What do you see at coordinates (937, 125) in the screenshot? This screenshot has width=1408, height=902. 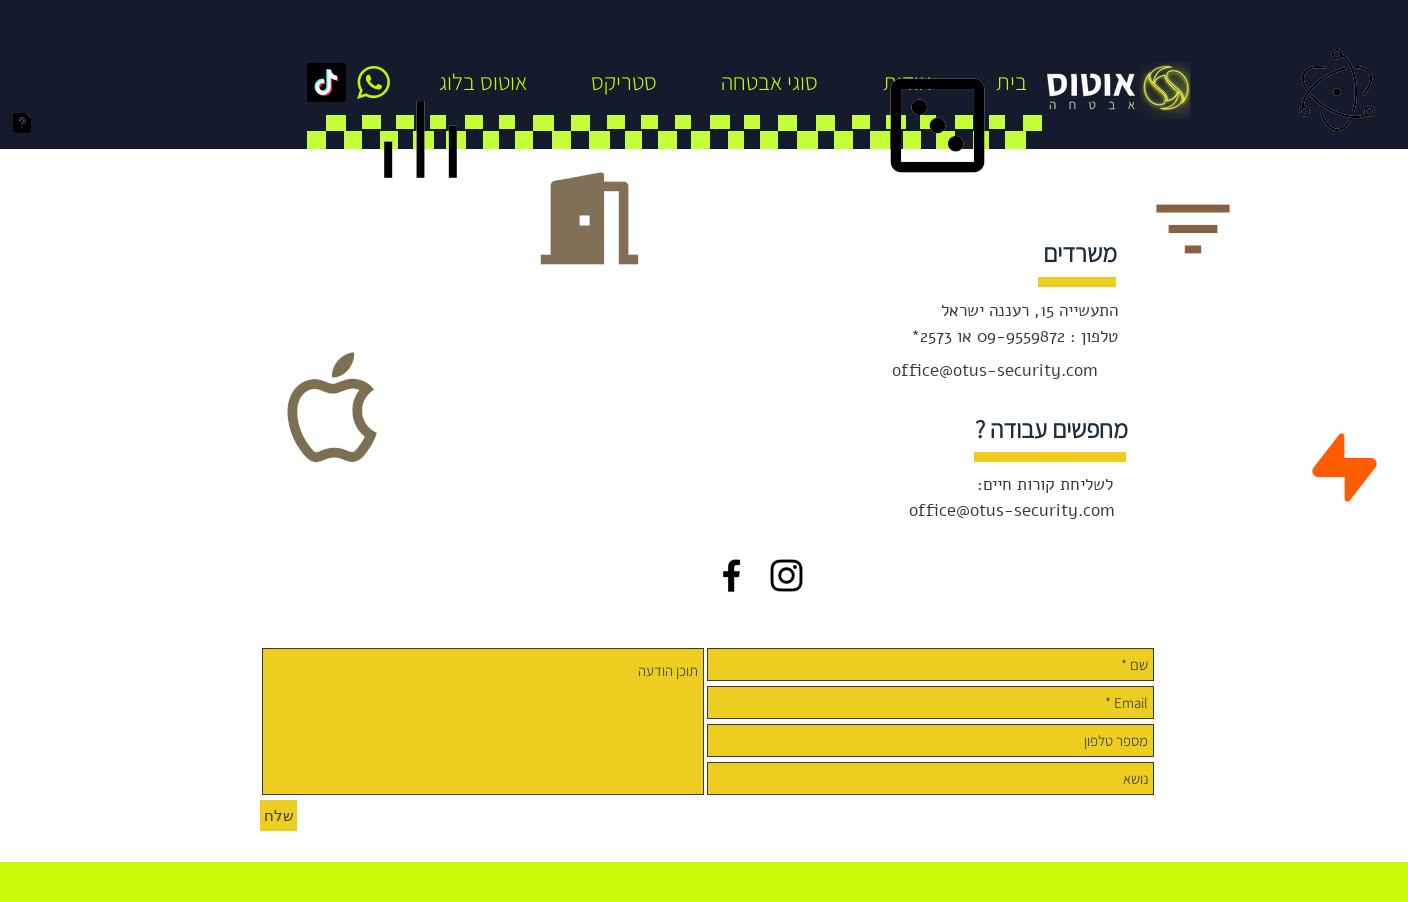 I see `indicates a dice roll result of three` at bounding box center [937, 125].